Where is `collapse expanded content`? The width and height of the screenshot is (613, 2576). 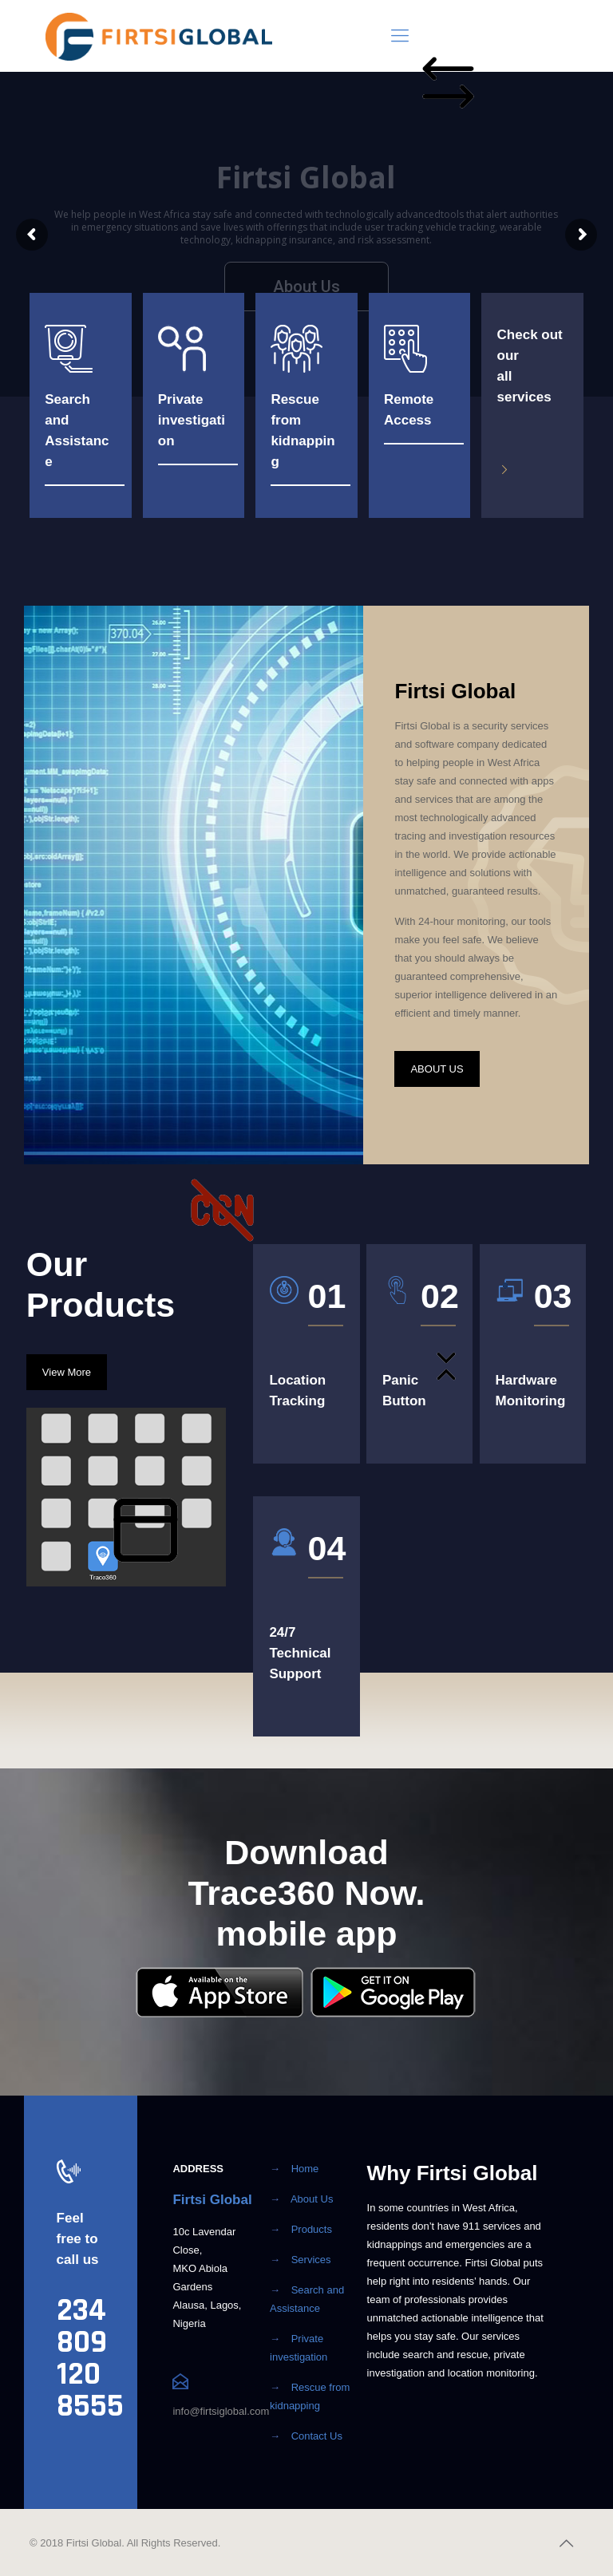 collapse expanded content is located at coordinates (446, 1366).